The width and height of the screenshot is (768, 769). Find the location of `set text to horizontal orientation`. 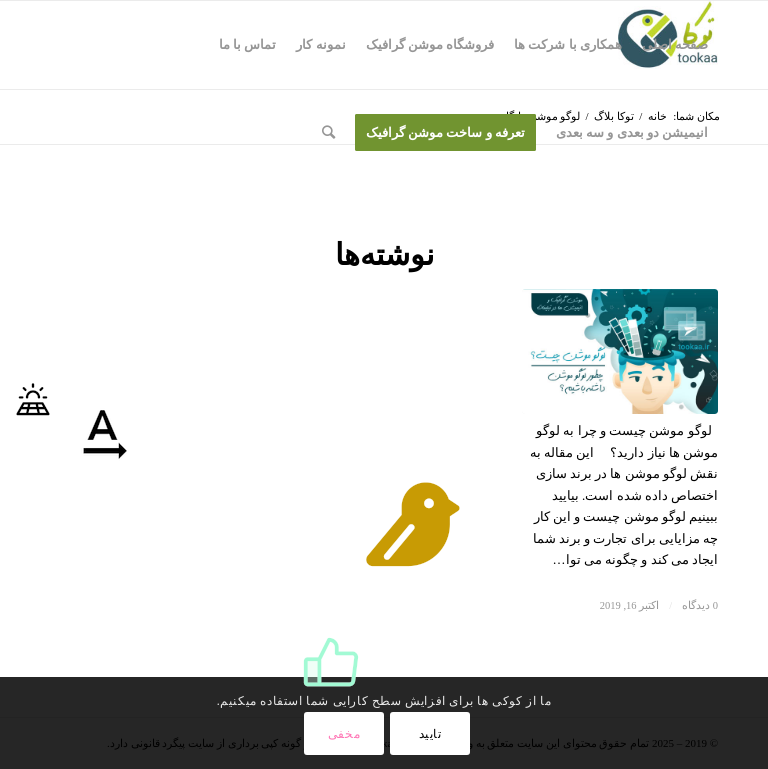

set text to horizontal orientation is located at coordinates (102, 434).